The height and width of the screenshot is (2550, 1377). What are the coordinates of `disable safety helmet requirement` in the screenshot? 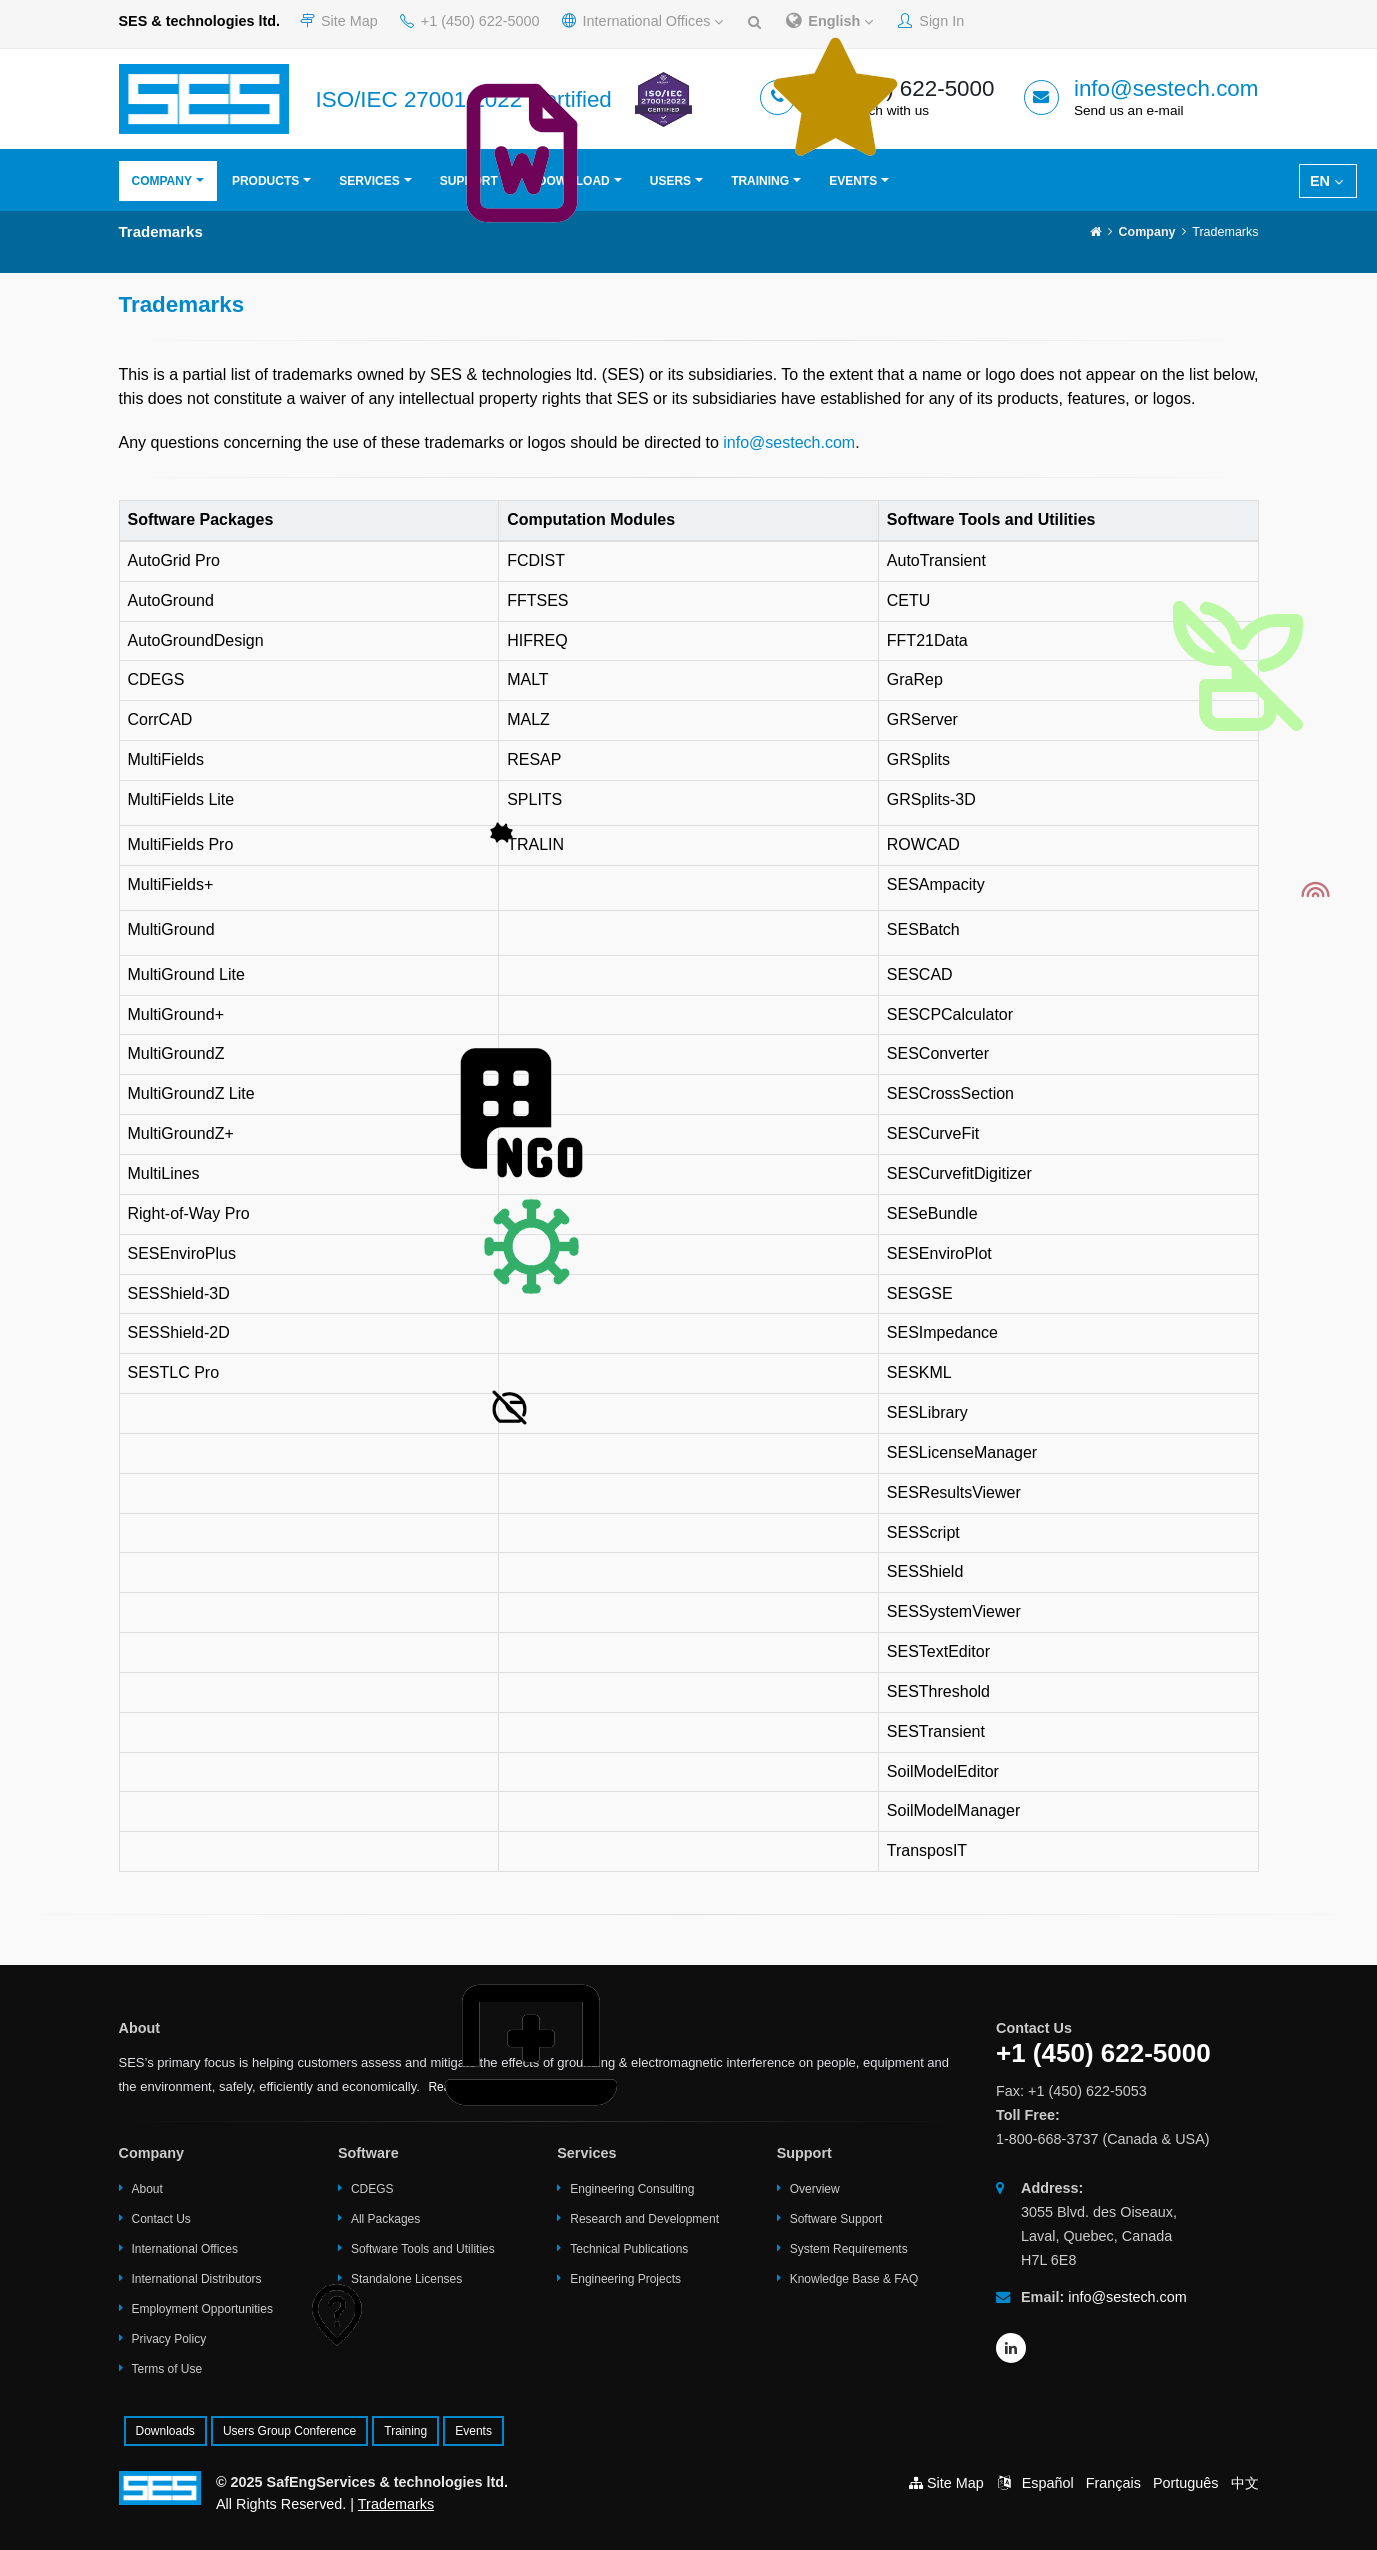 It's located at (509, 1407).